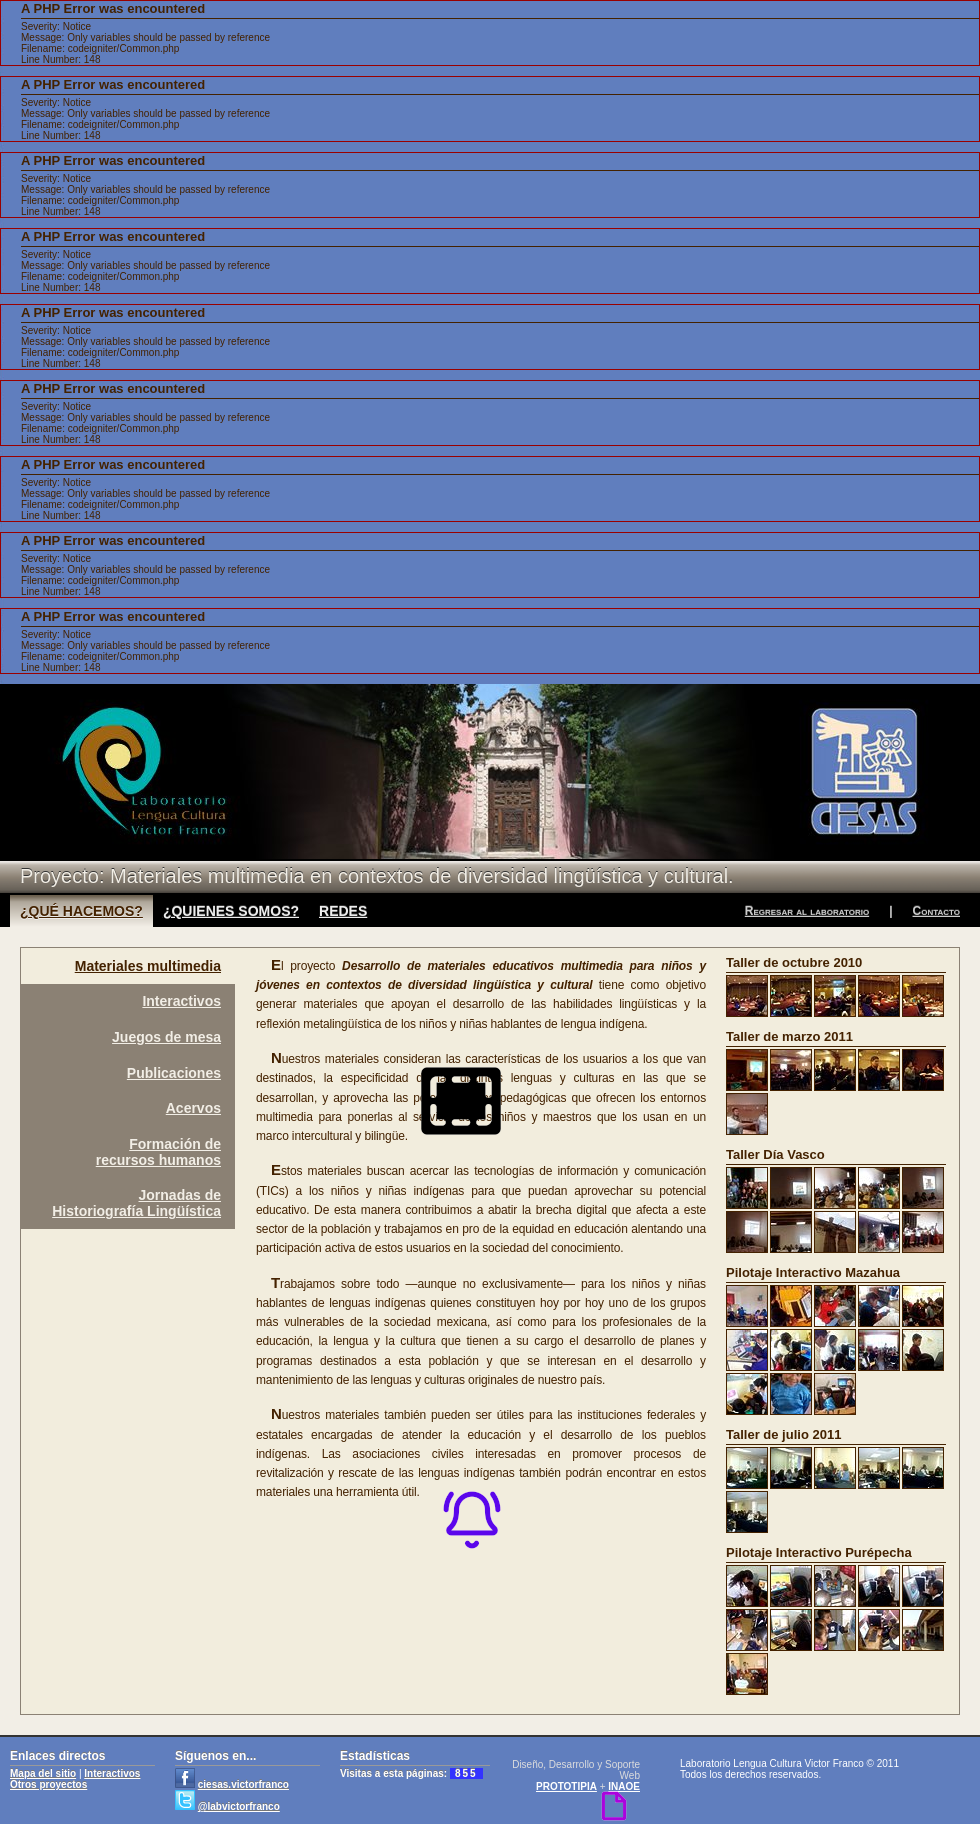  What do you see at coordinates (472, 1520) in the screenshot?
I see `indicates an active notification or alert` at bounding box center [472, 1520].